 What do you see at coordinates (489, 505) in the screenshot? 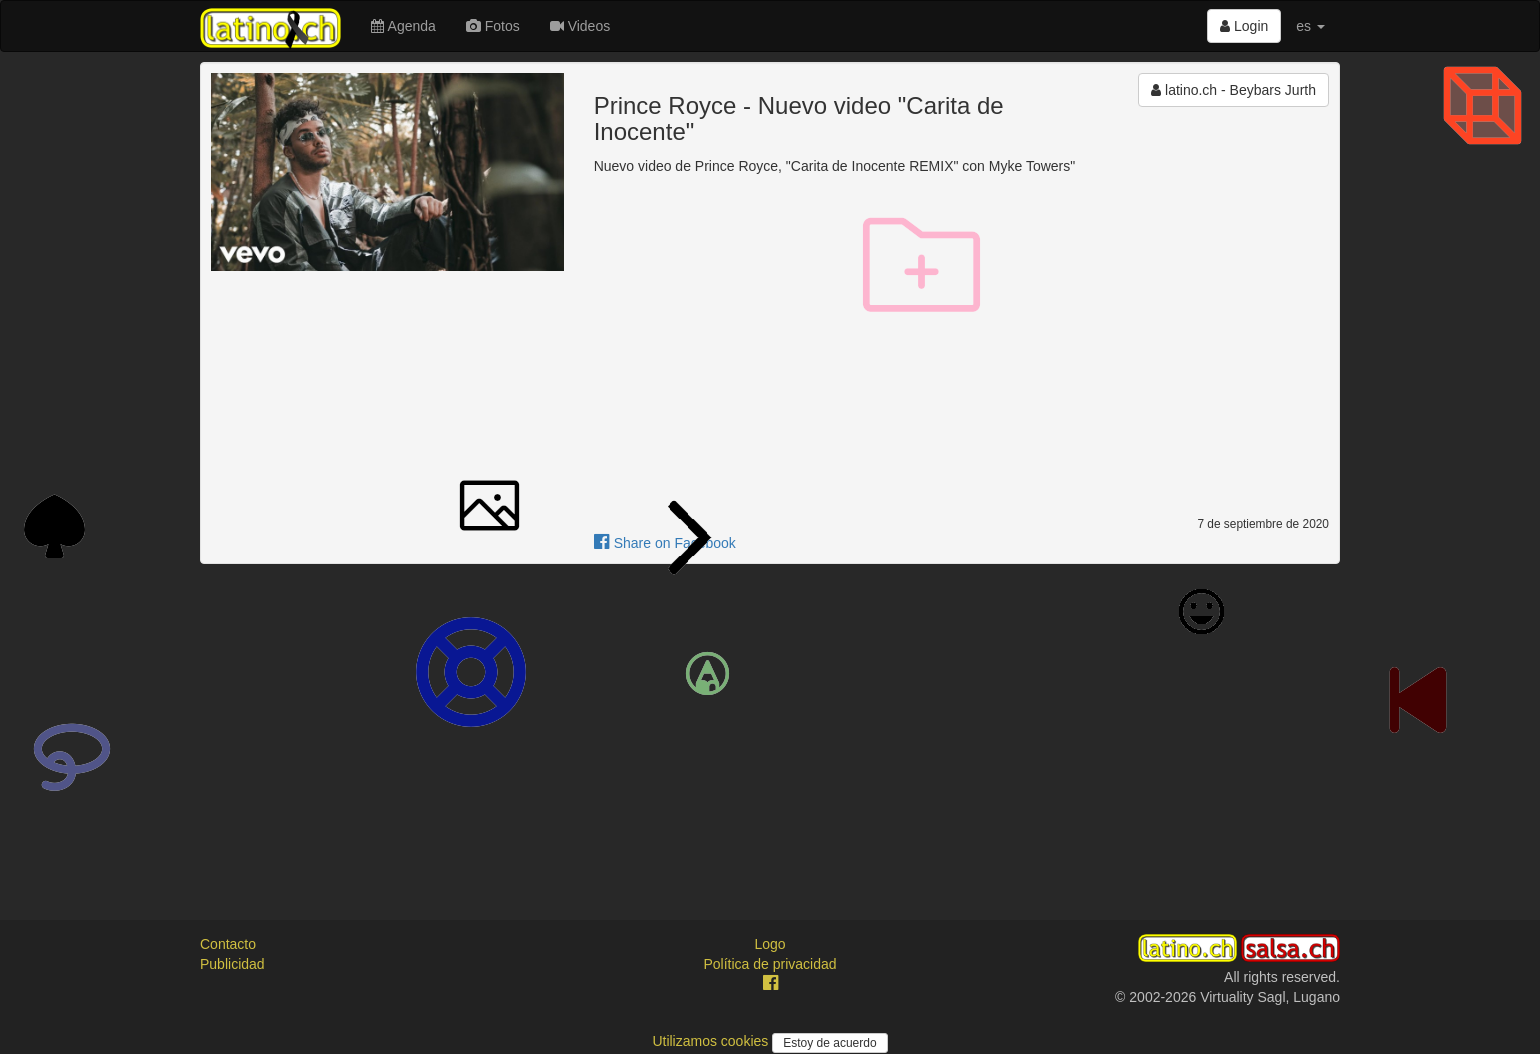
I see `view or open an image file` at bounding box center [489, 505].